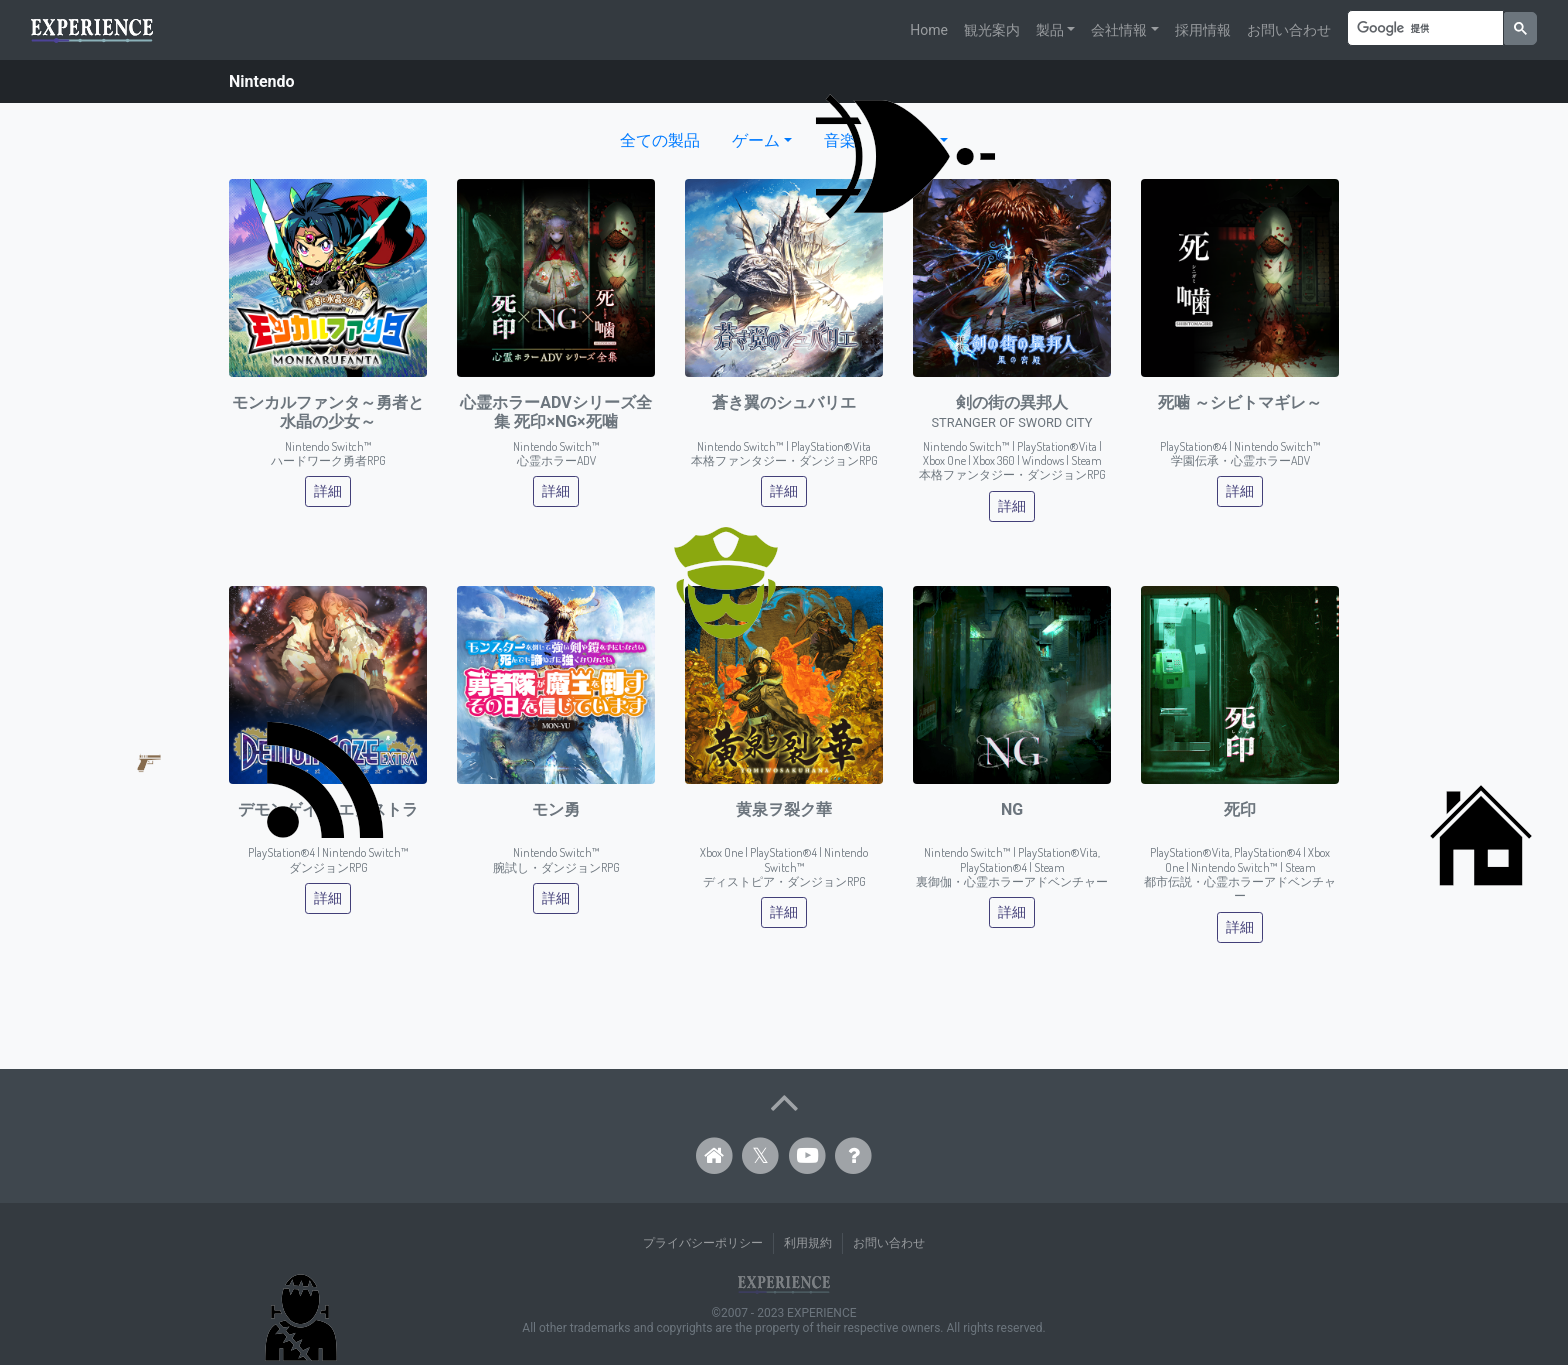 Image resolution: width=1568 pixels, height=1365 pixels. Describe the element at coordinates (1481, 836) in the screenshot. I see `navigate to home screen` at that location.